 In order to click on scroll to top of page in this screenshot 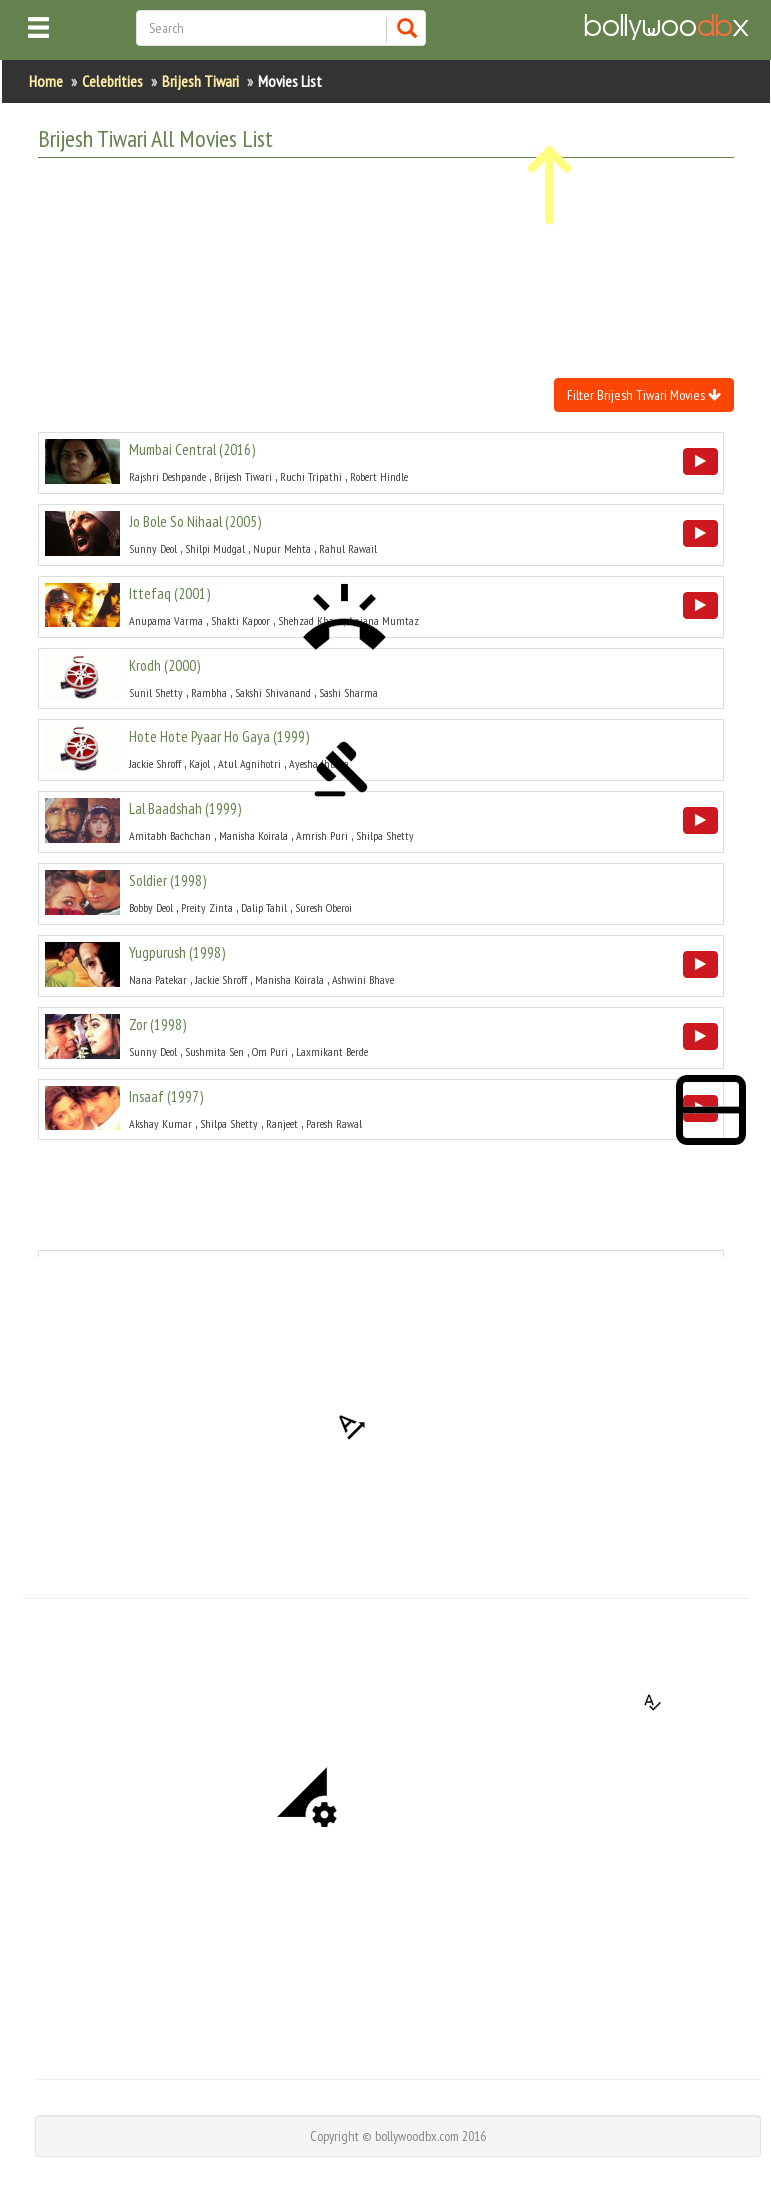, I will do `click(549, 185)`.